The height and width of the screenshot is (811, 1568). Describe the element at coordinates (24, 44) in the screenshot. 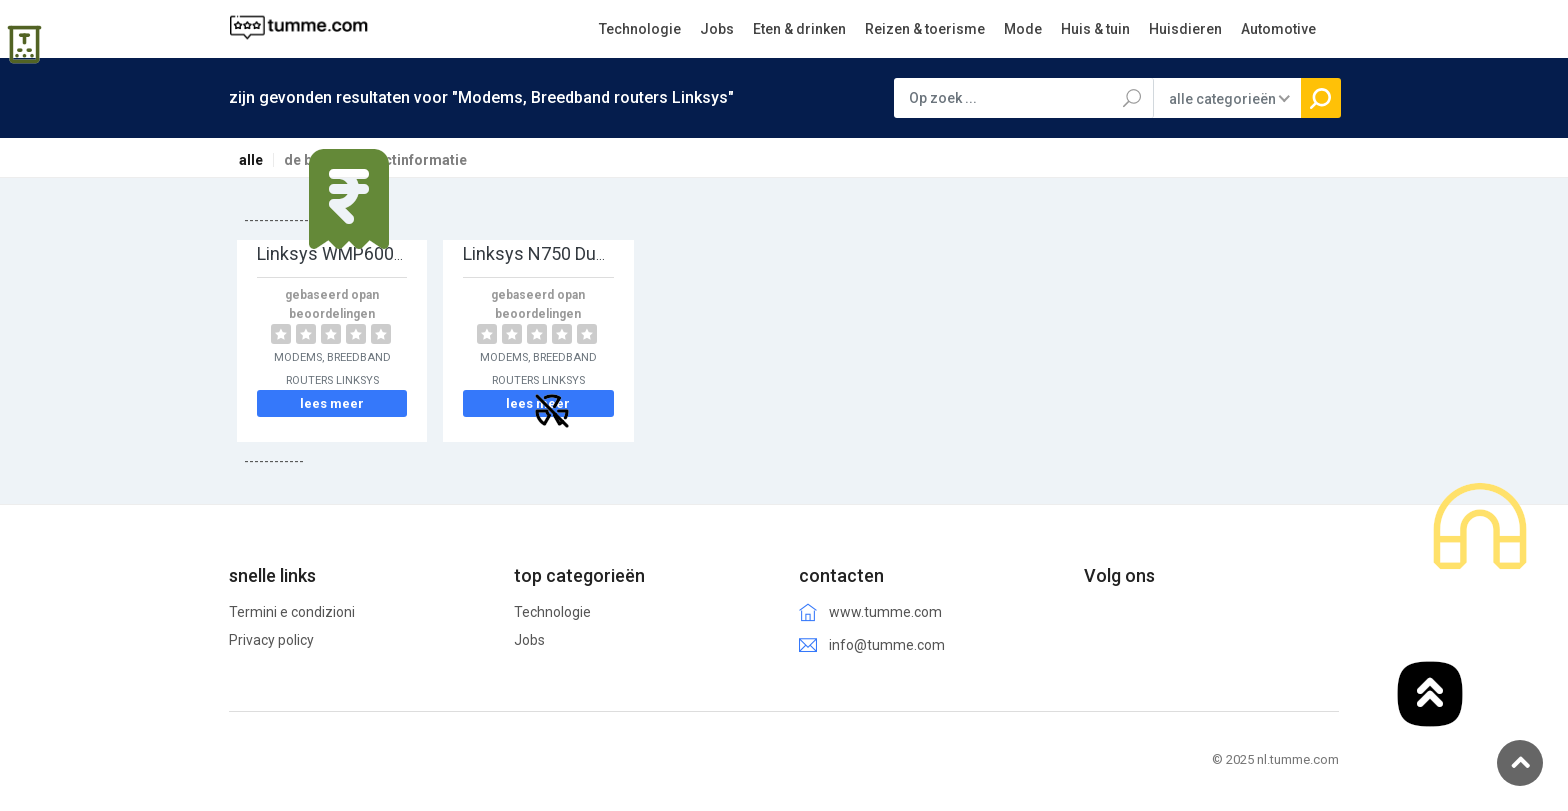

I see `view data table or spreadsheet` at that location.